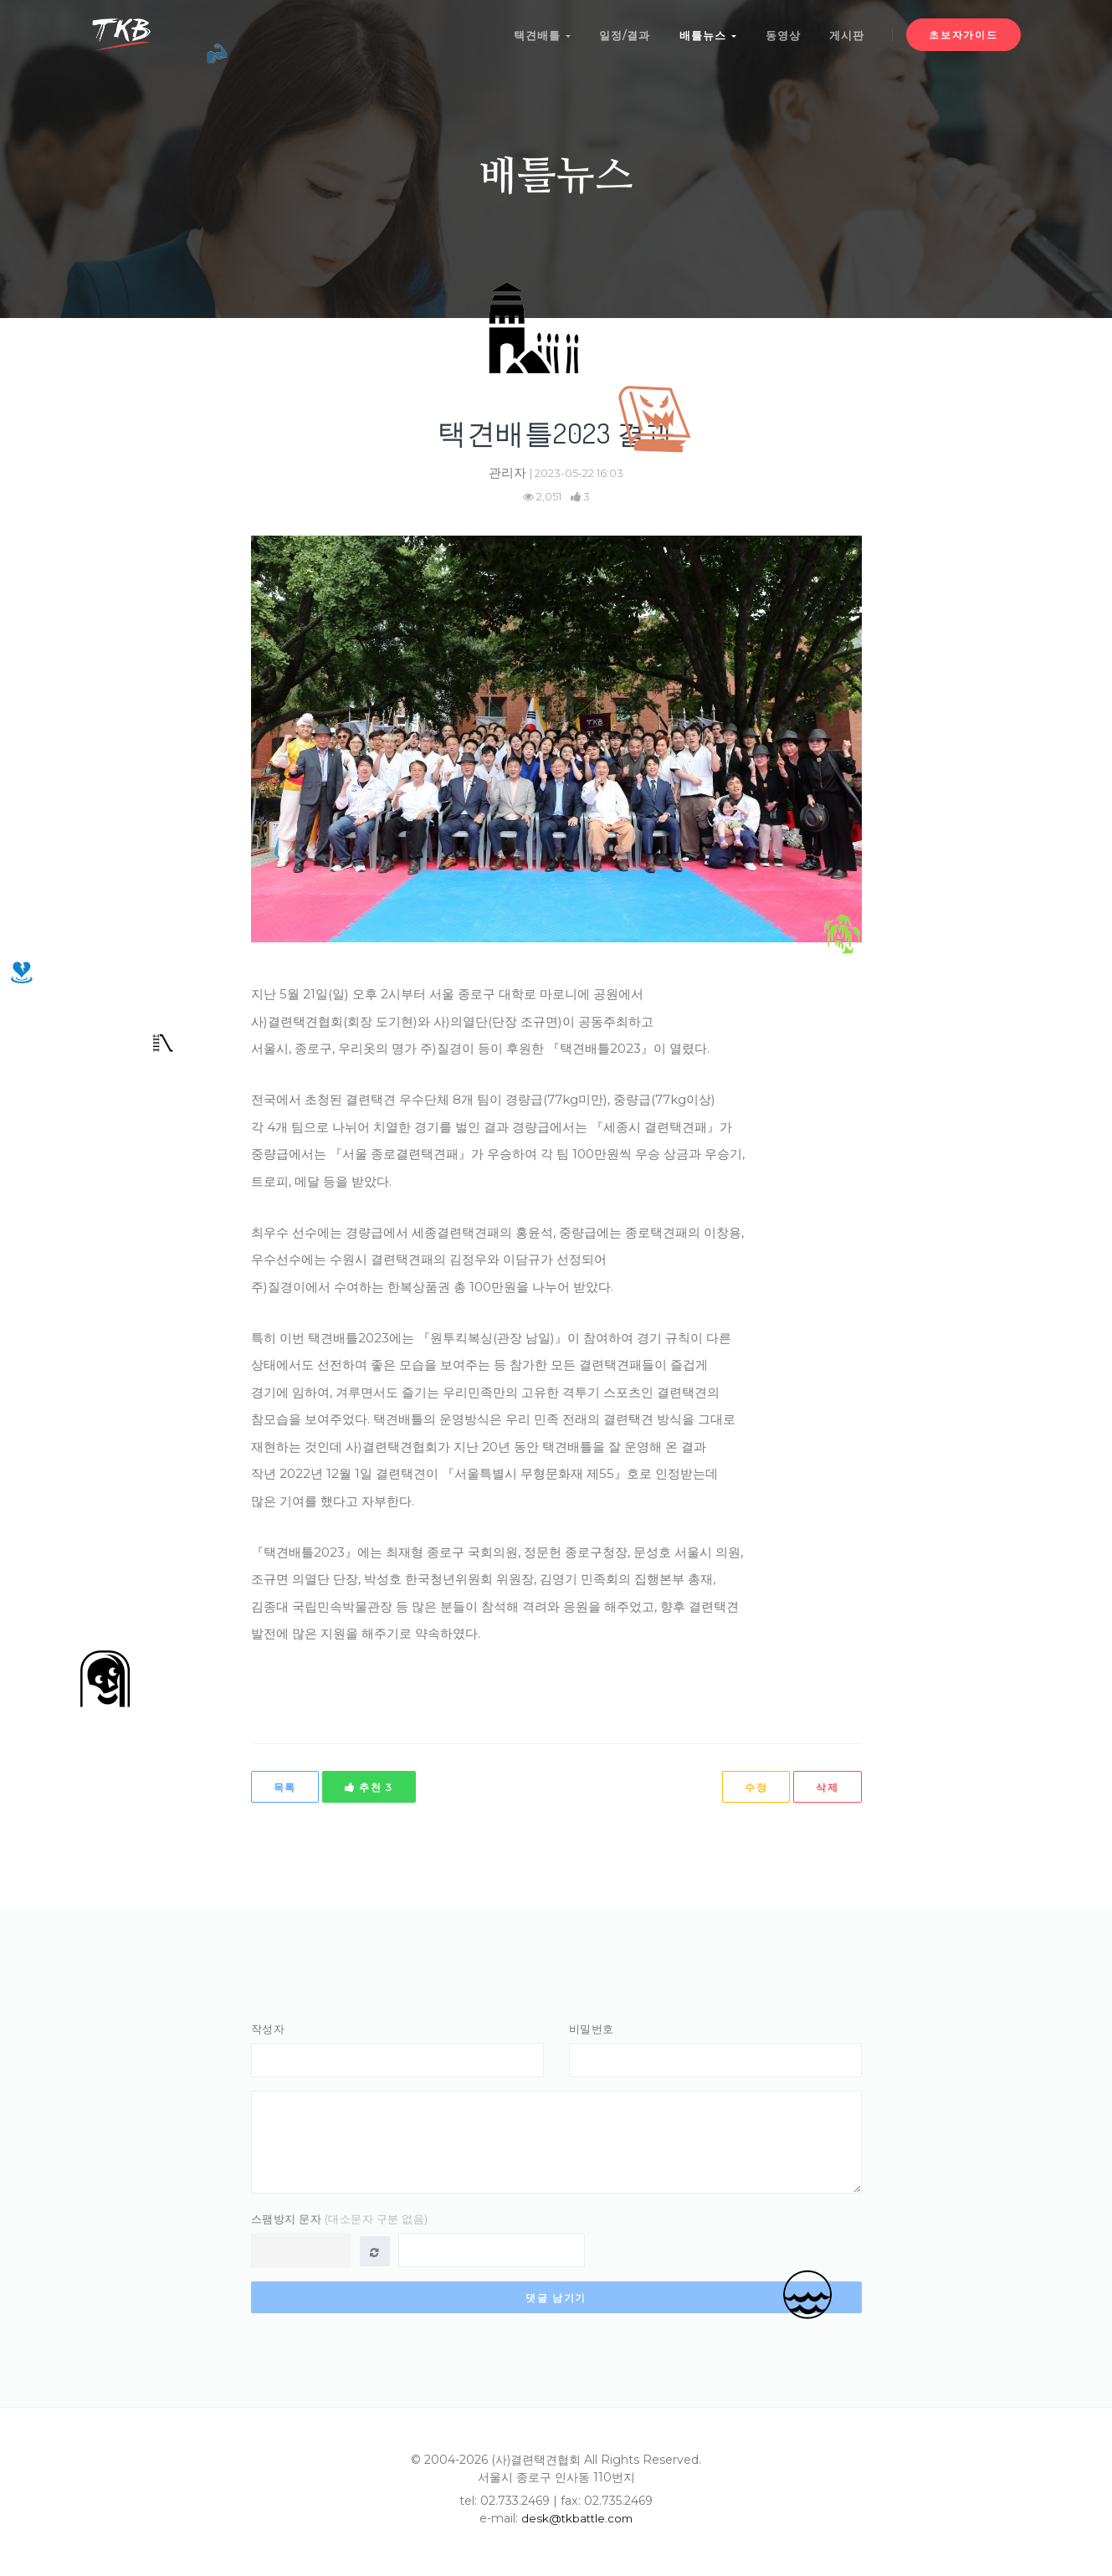  I want to click on select willow tree in a nature or gardening game, so click(841, 934).